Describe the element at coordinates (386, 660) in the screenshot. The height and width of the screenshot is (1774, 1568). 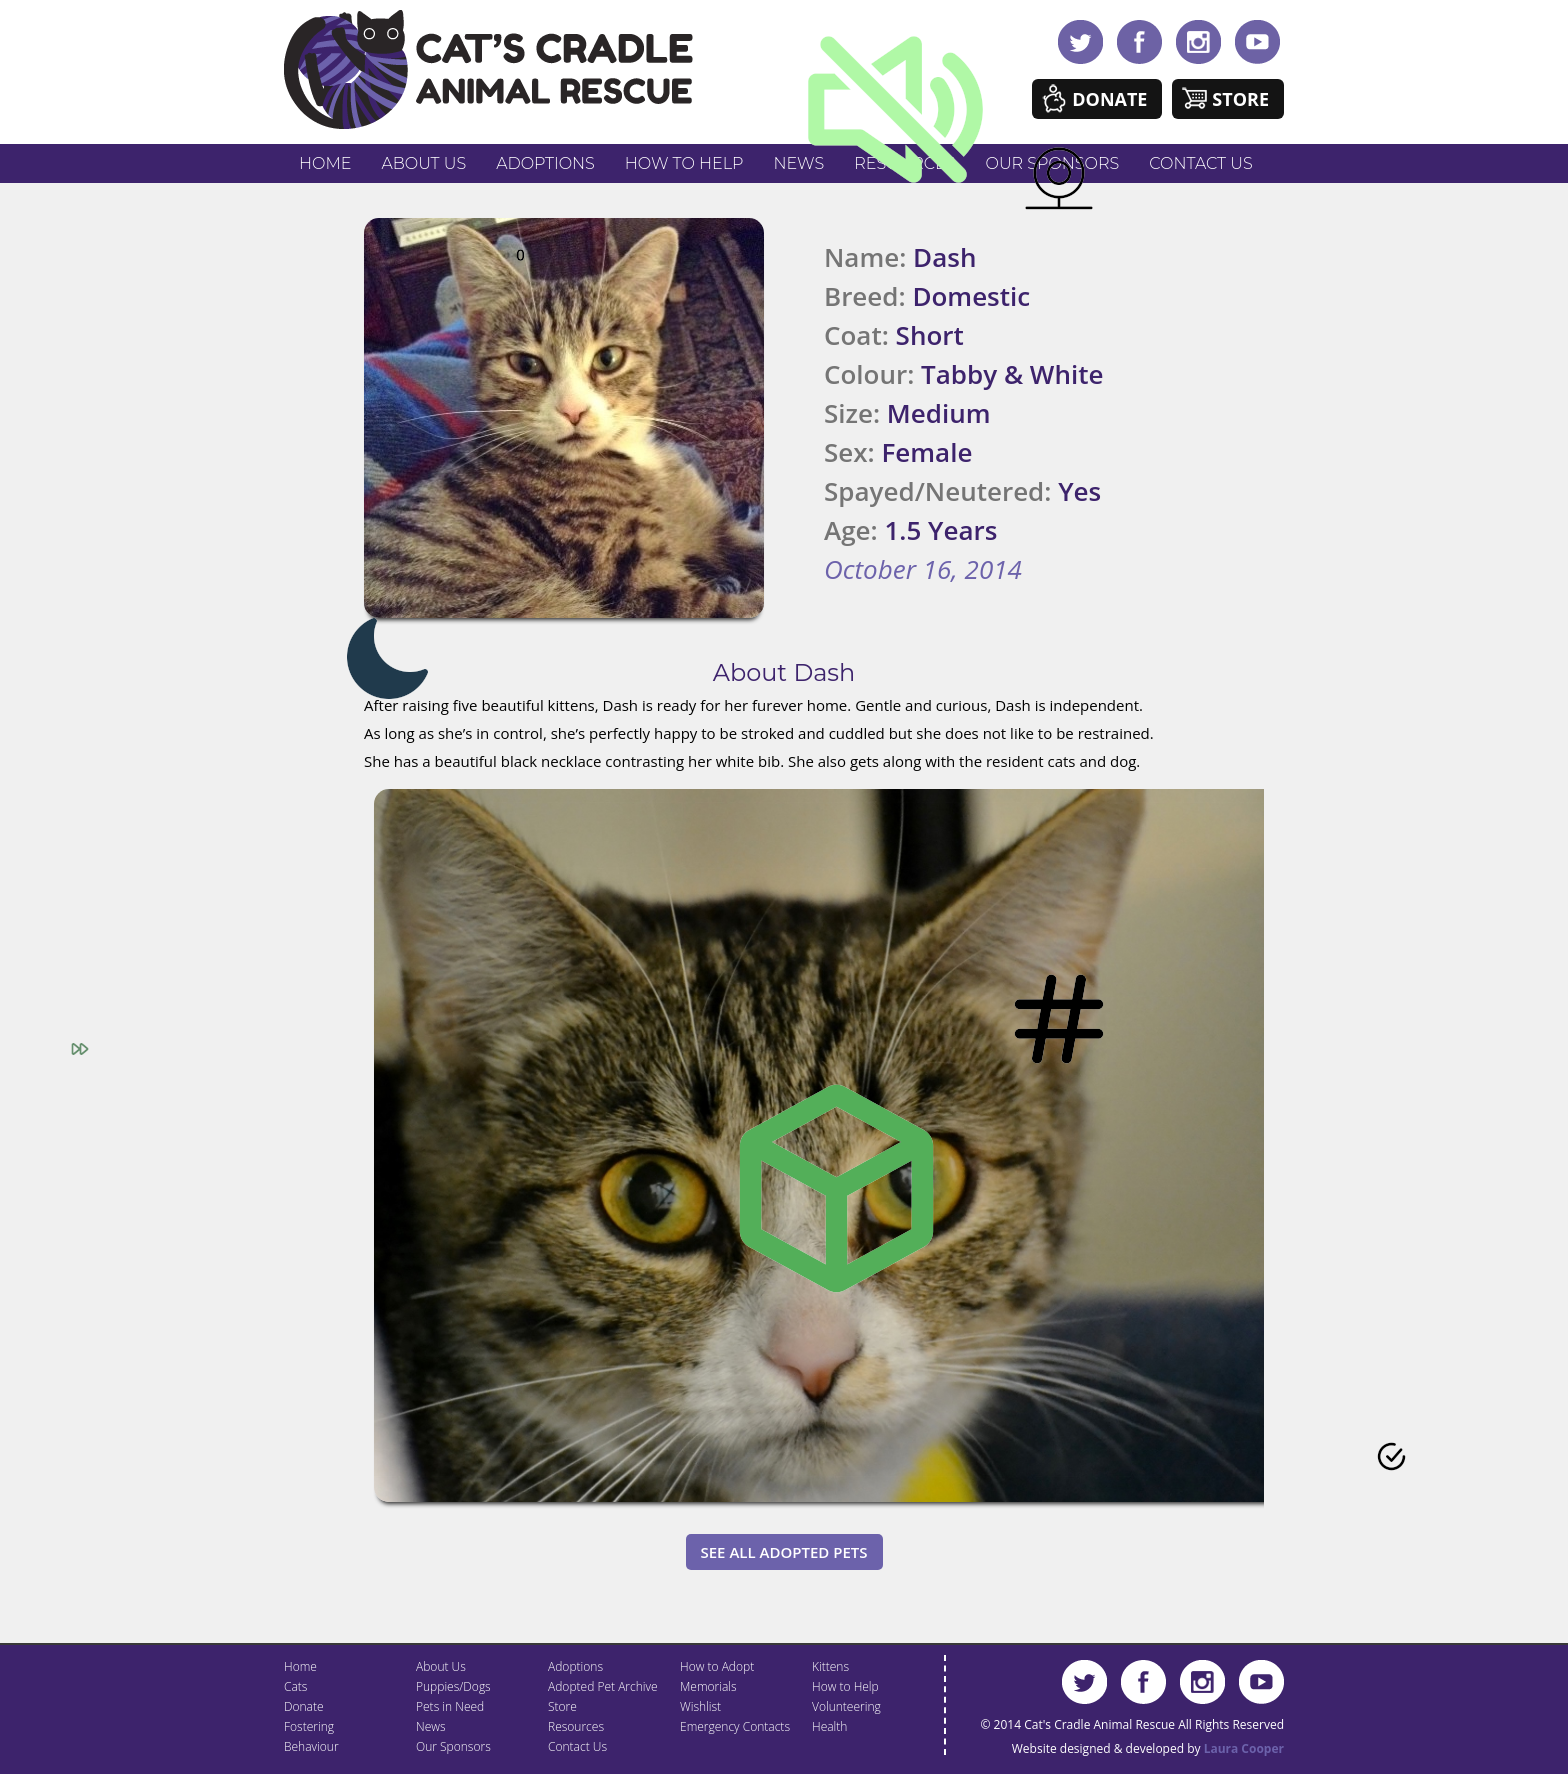
I see `enable dark mode` at that location.